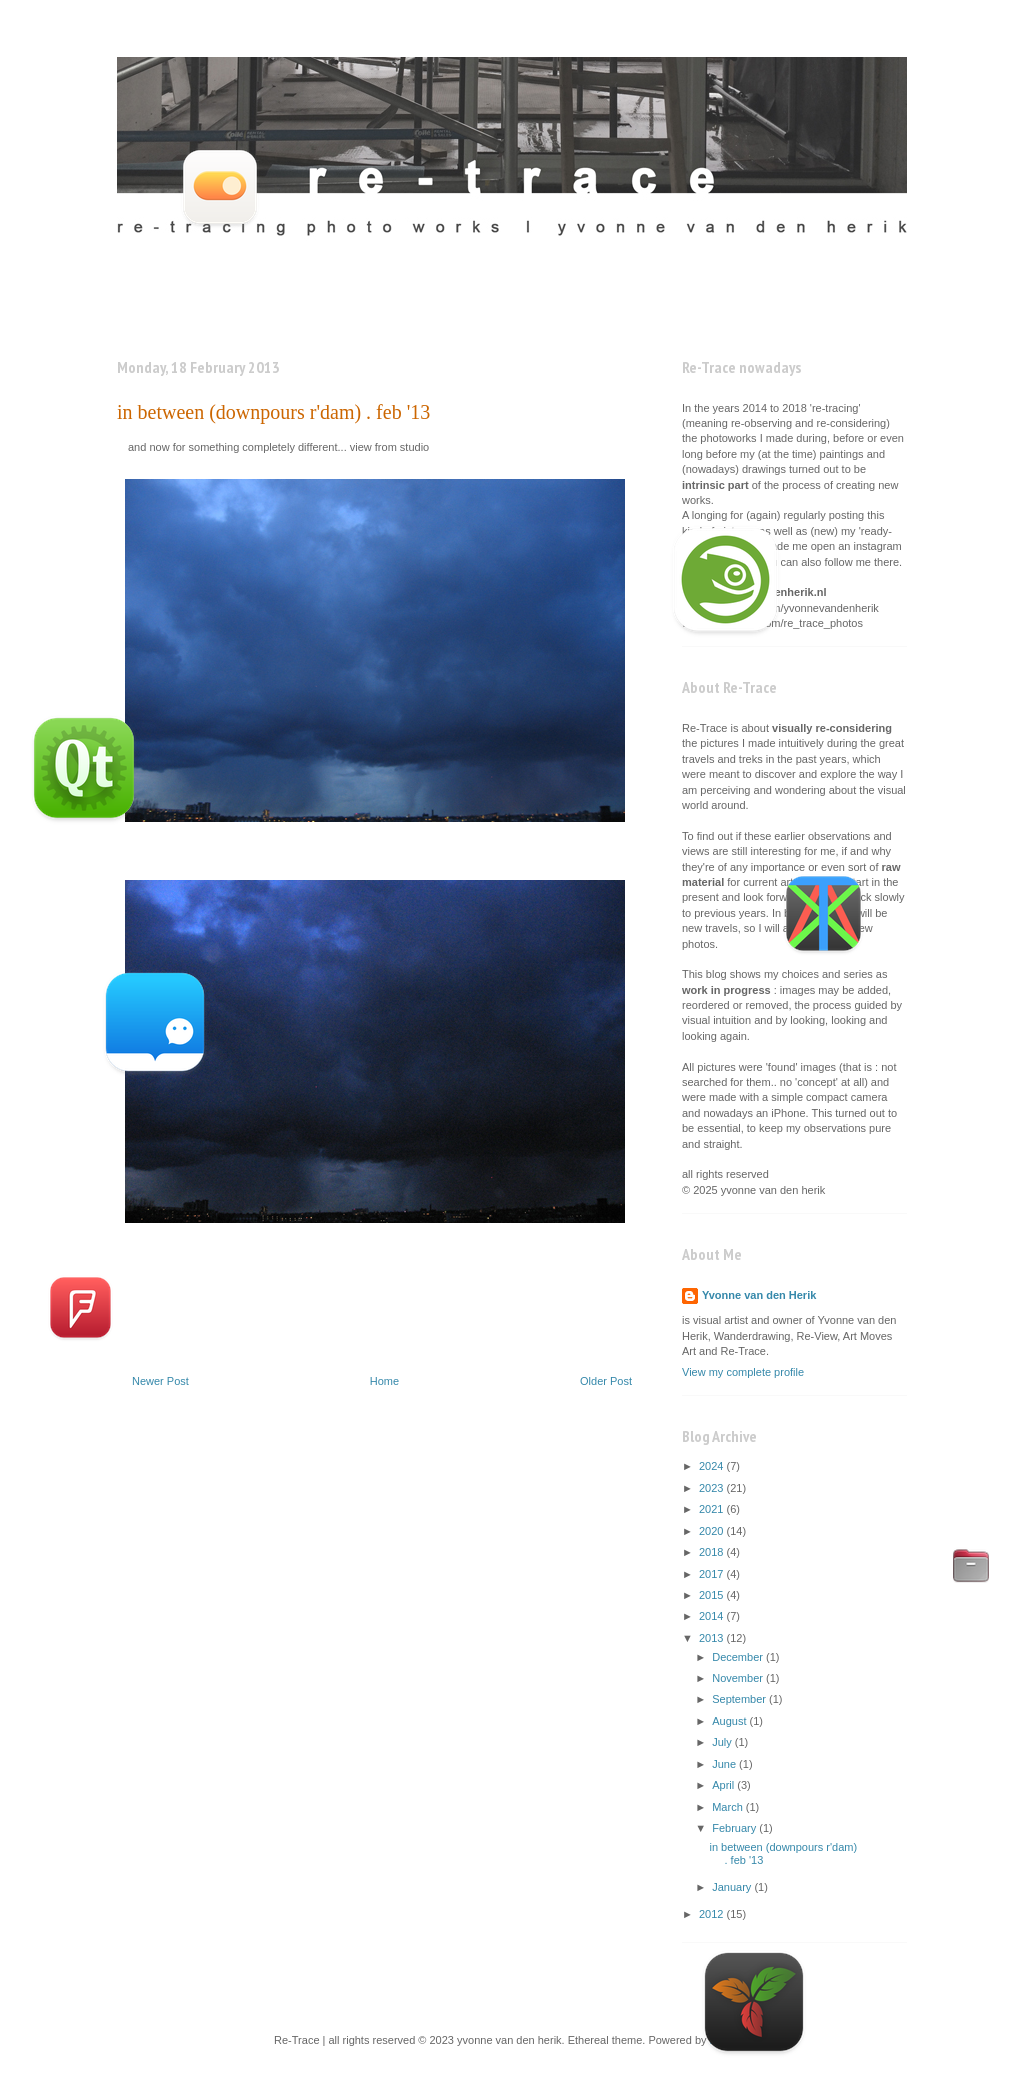 Image resolution: width=1024 pixels, height=2078 pixels. Describe the element at coordinates (80, 1307) in the screenshot. I see `open the Foursquare app` at that location.